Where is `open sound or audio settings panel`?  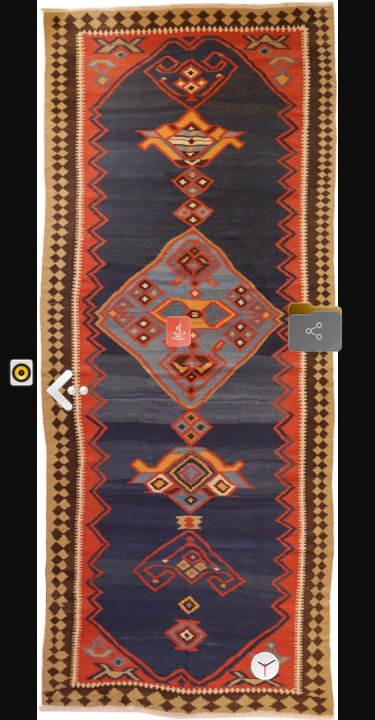 open sound or audio settings panel is located at coordinates (21, 372).